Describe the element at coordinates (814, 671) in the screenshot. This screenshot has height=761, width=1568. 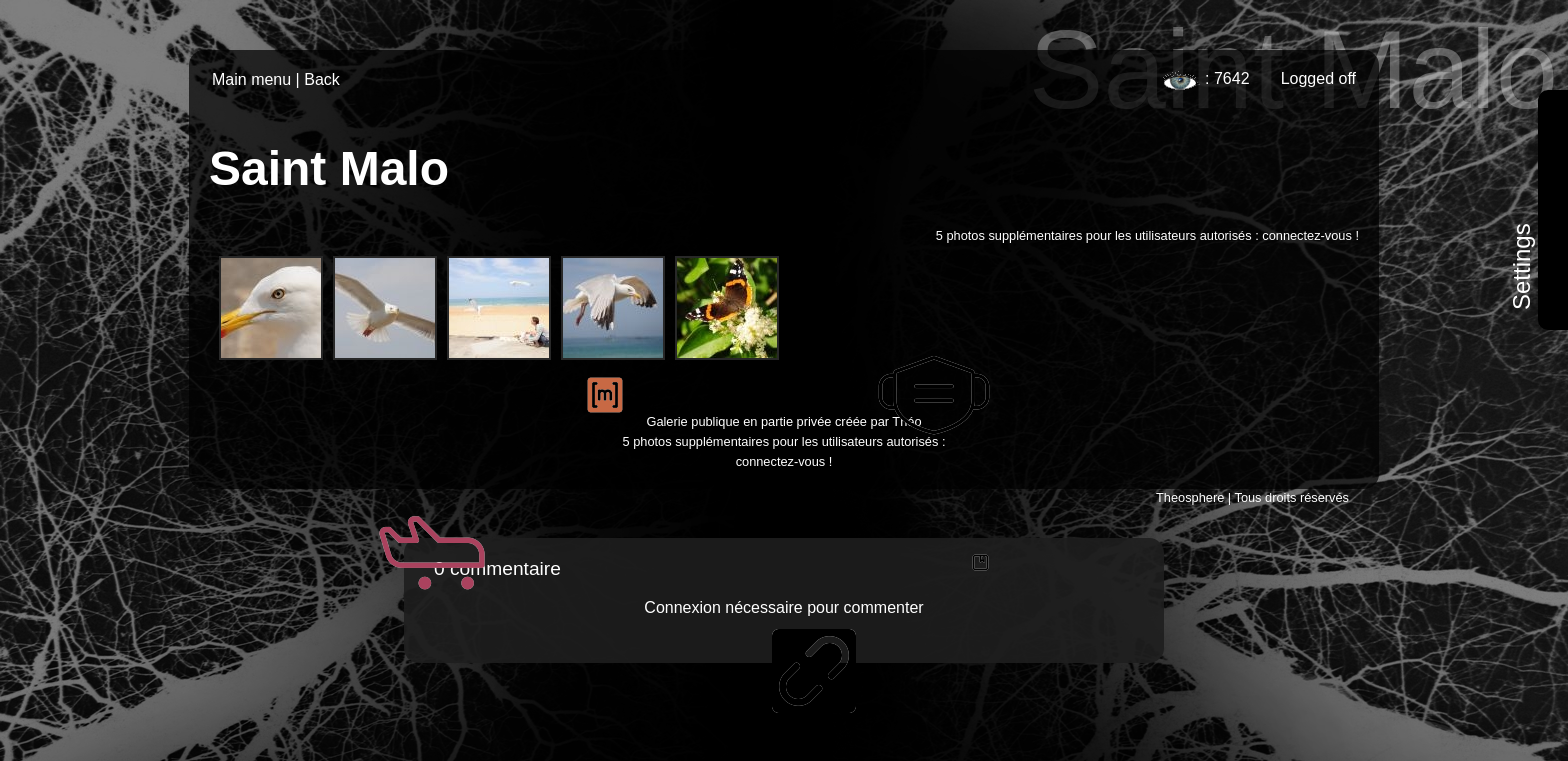
I see `unlink or break a connection` at that location.